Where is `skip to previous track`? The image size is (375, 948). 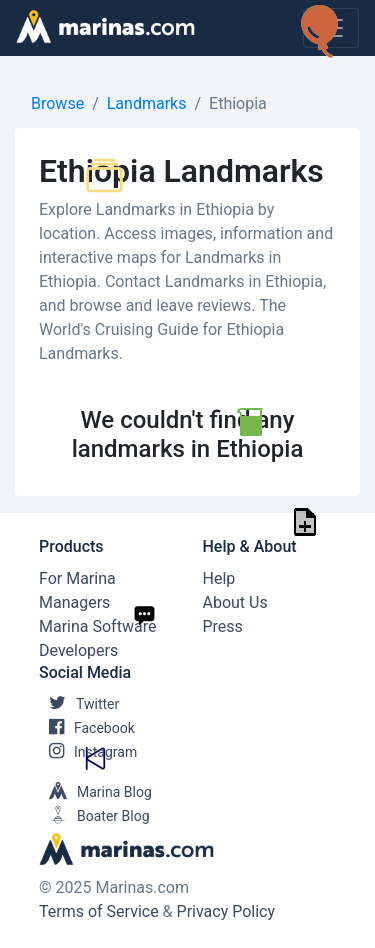 skip to previous track is located at coordinates (95, 758).